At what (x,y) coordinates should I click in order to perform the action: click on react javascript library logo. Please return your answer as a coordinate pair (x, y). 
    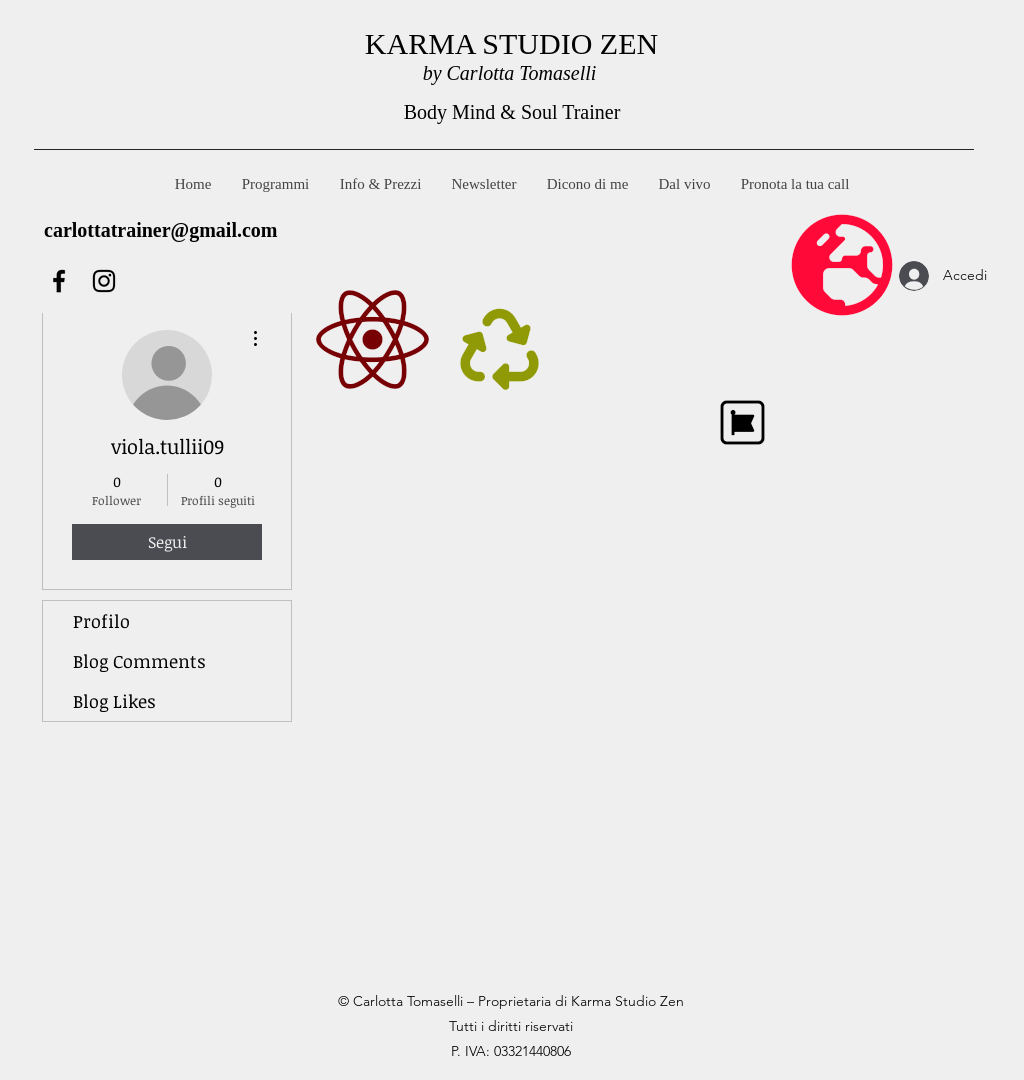
    Looking at the image, I should click on (372, 339).